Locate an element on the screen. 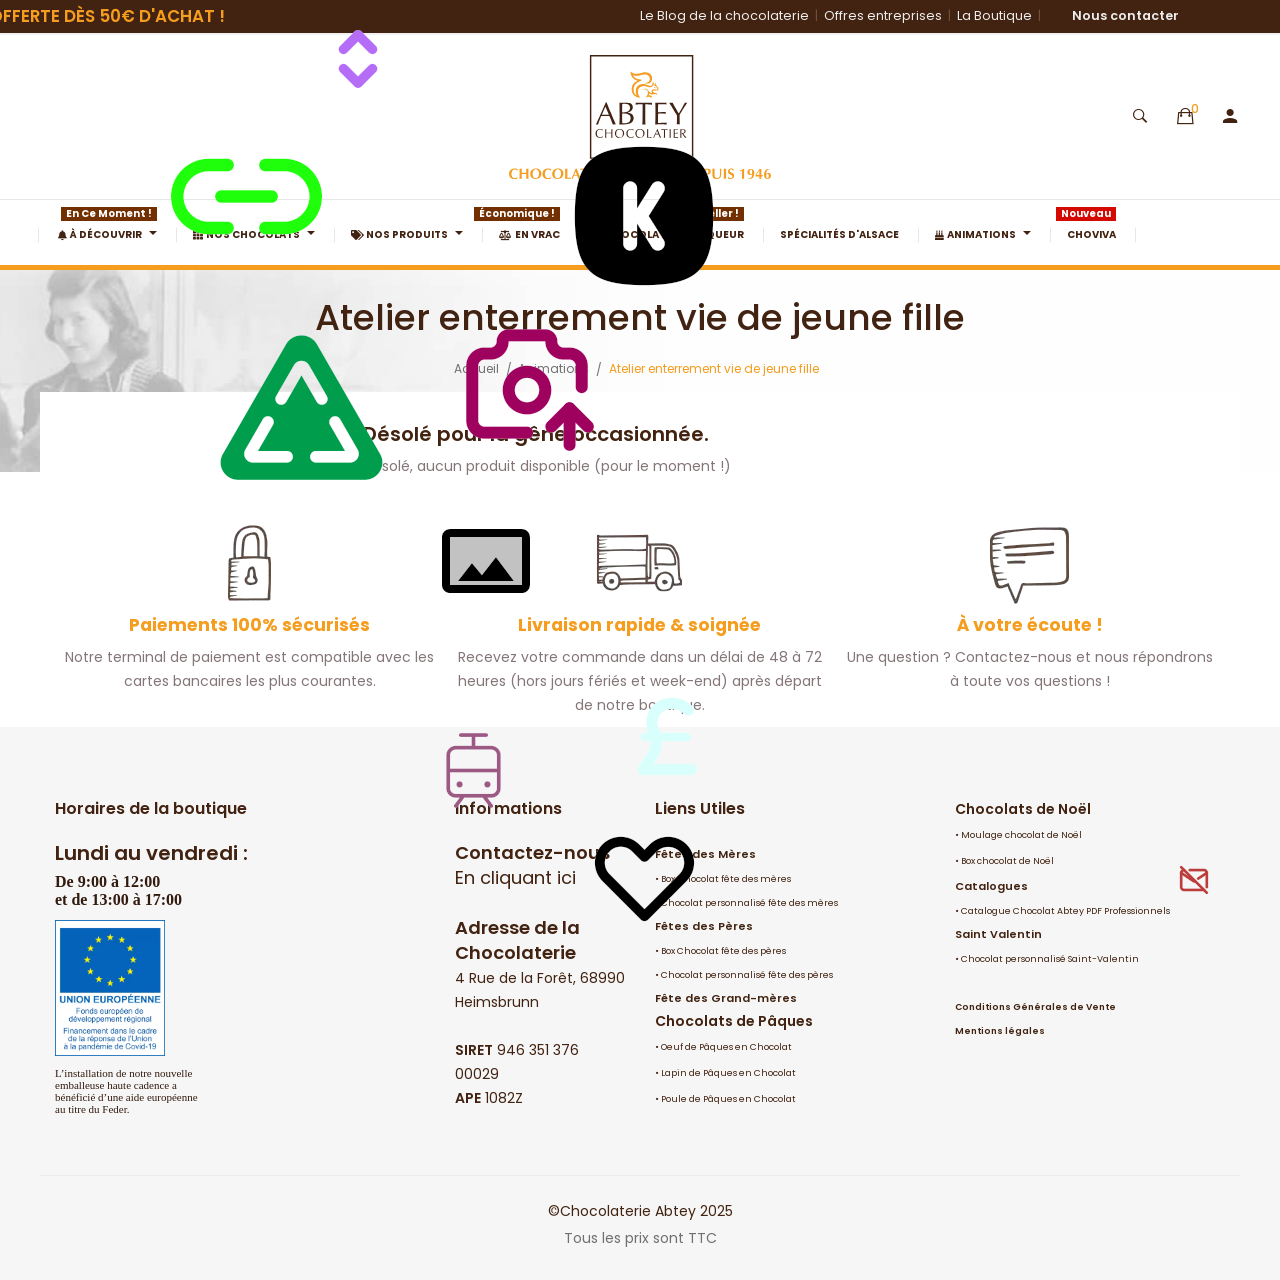  indicates a recycling or reuse process is located at coordinates (301, 410).